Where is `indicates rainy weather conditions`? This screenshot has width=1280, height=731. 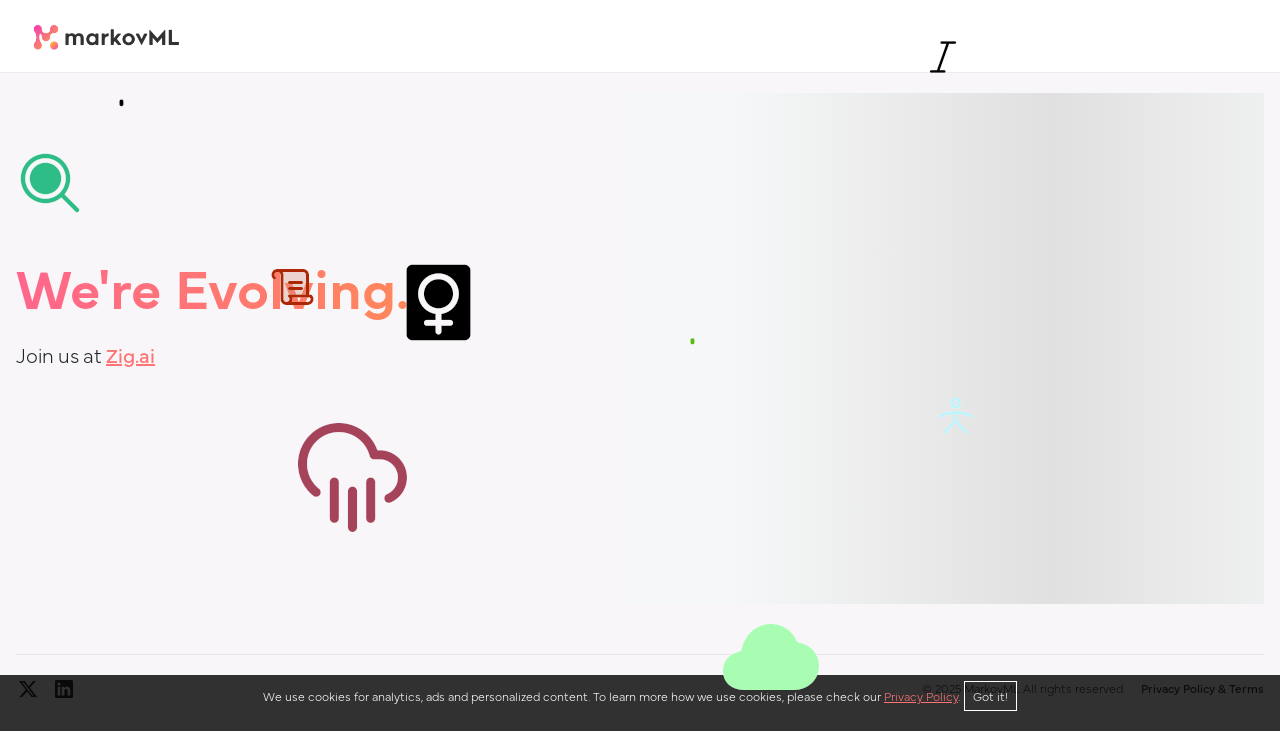 indicates rainy weather conditions is located at coordinates (352, 477).